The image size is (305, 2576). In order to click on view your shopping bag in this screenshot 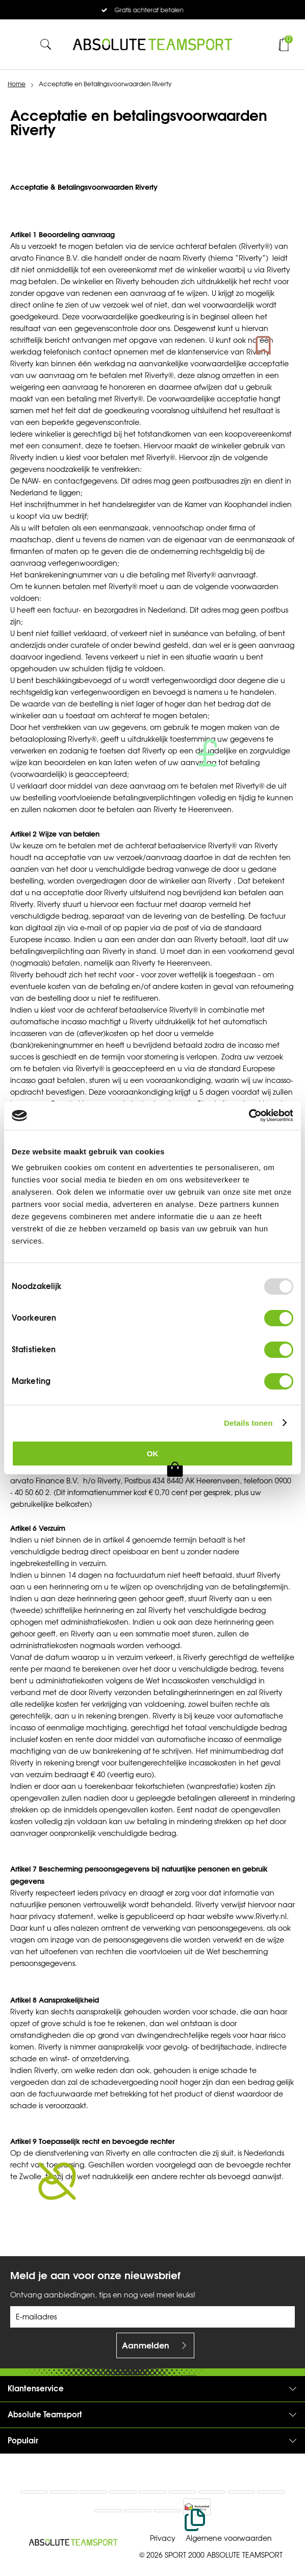, I will do `click(175, 1470)`.